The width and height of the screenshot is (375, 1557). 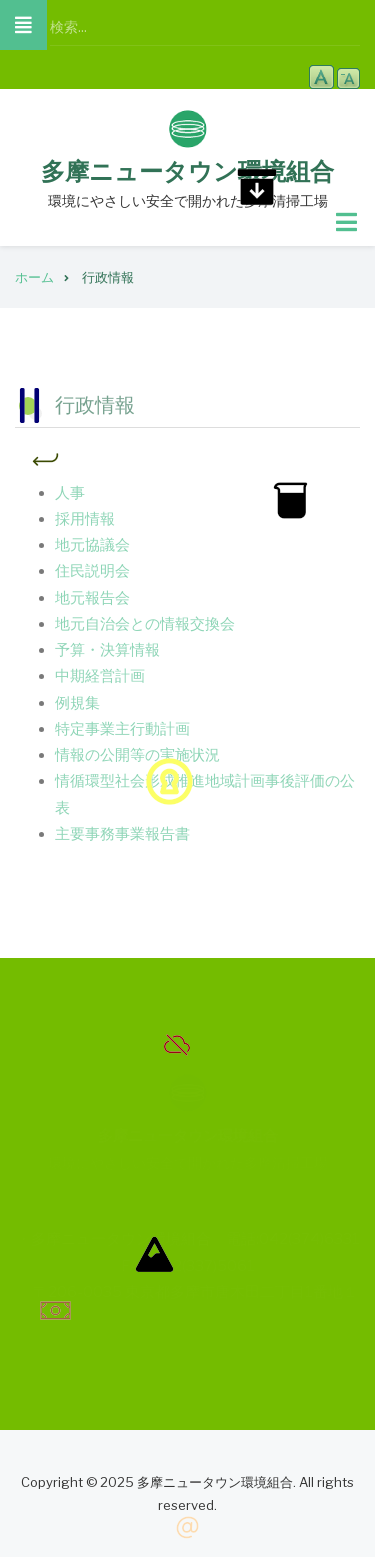 I want to click on go back to previous screen or step, so click(x=45, y=459).